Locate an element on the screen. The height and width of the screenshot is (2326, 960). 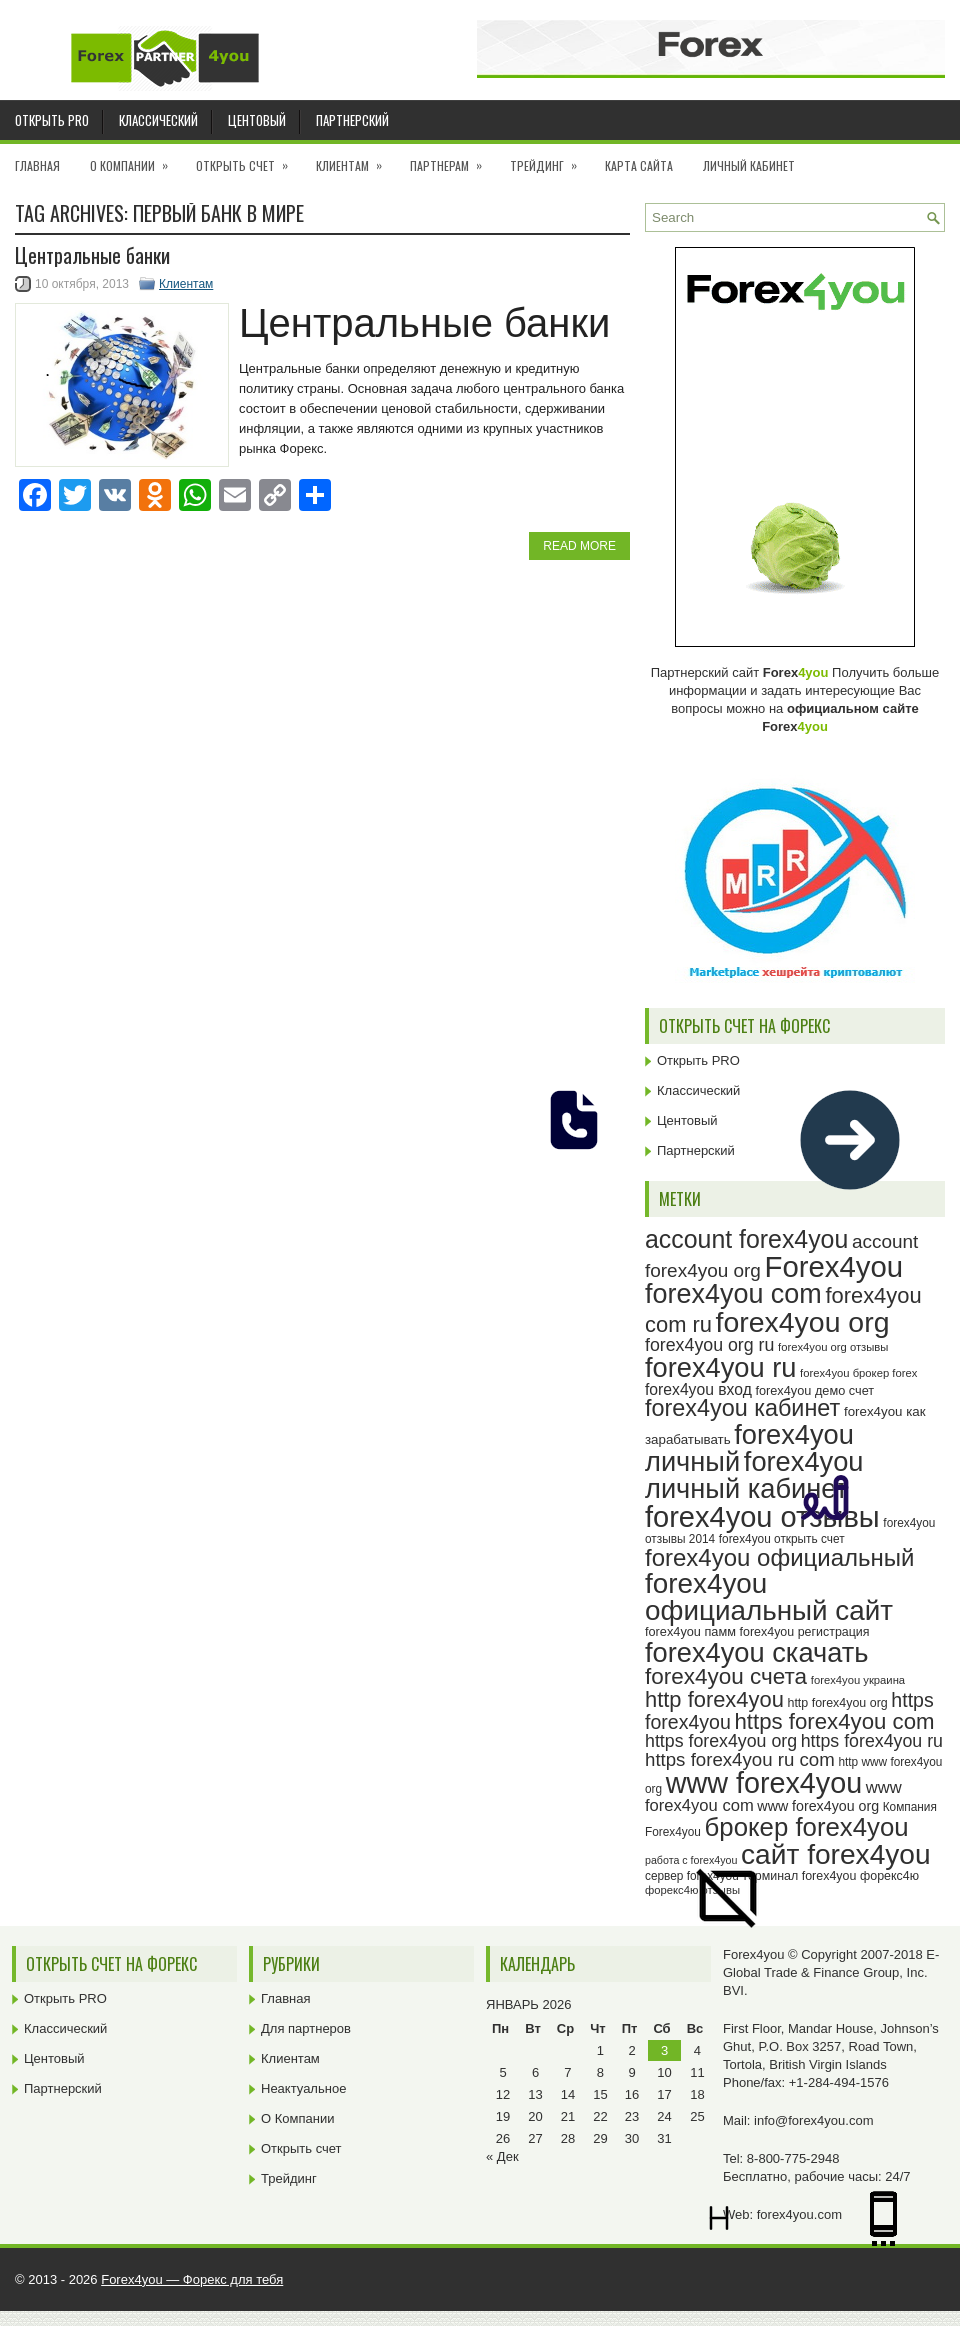
insert a heading in a text document is located at coordinates (719, 2218).